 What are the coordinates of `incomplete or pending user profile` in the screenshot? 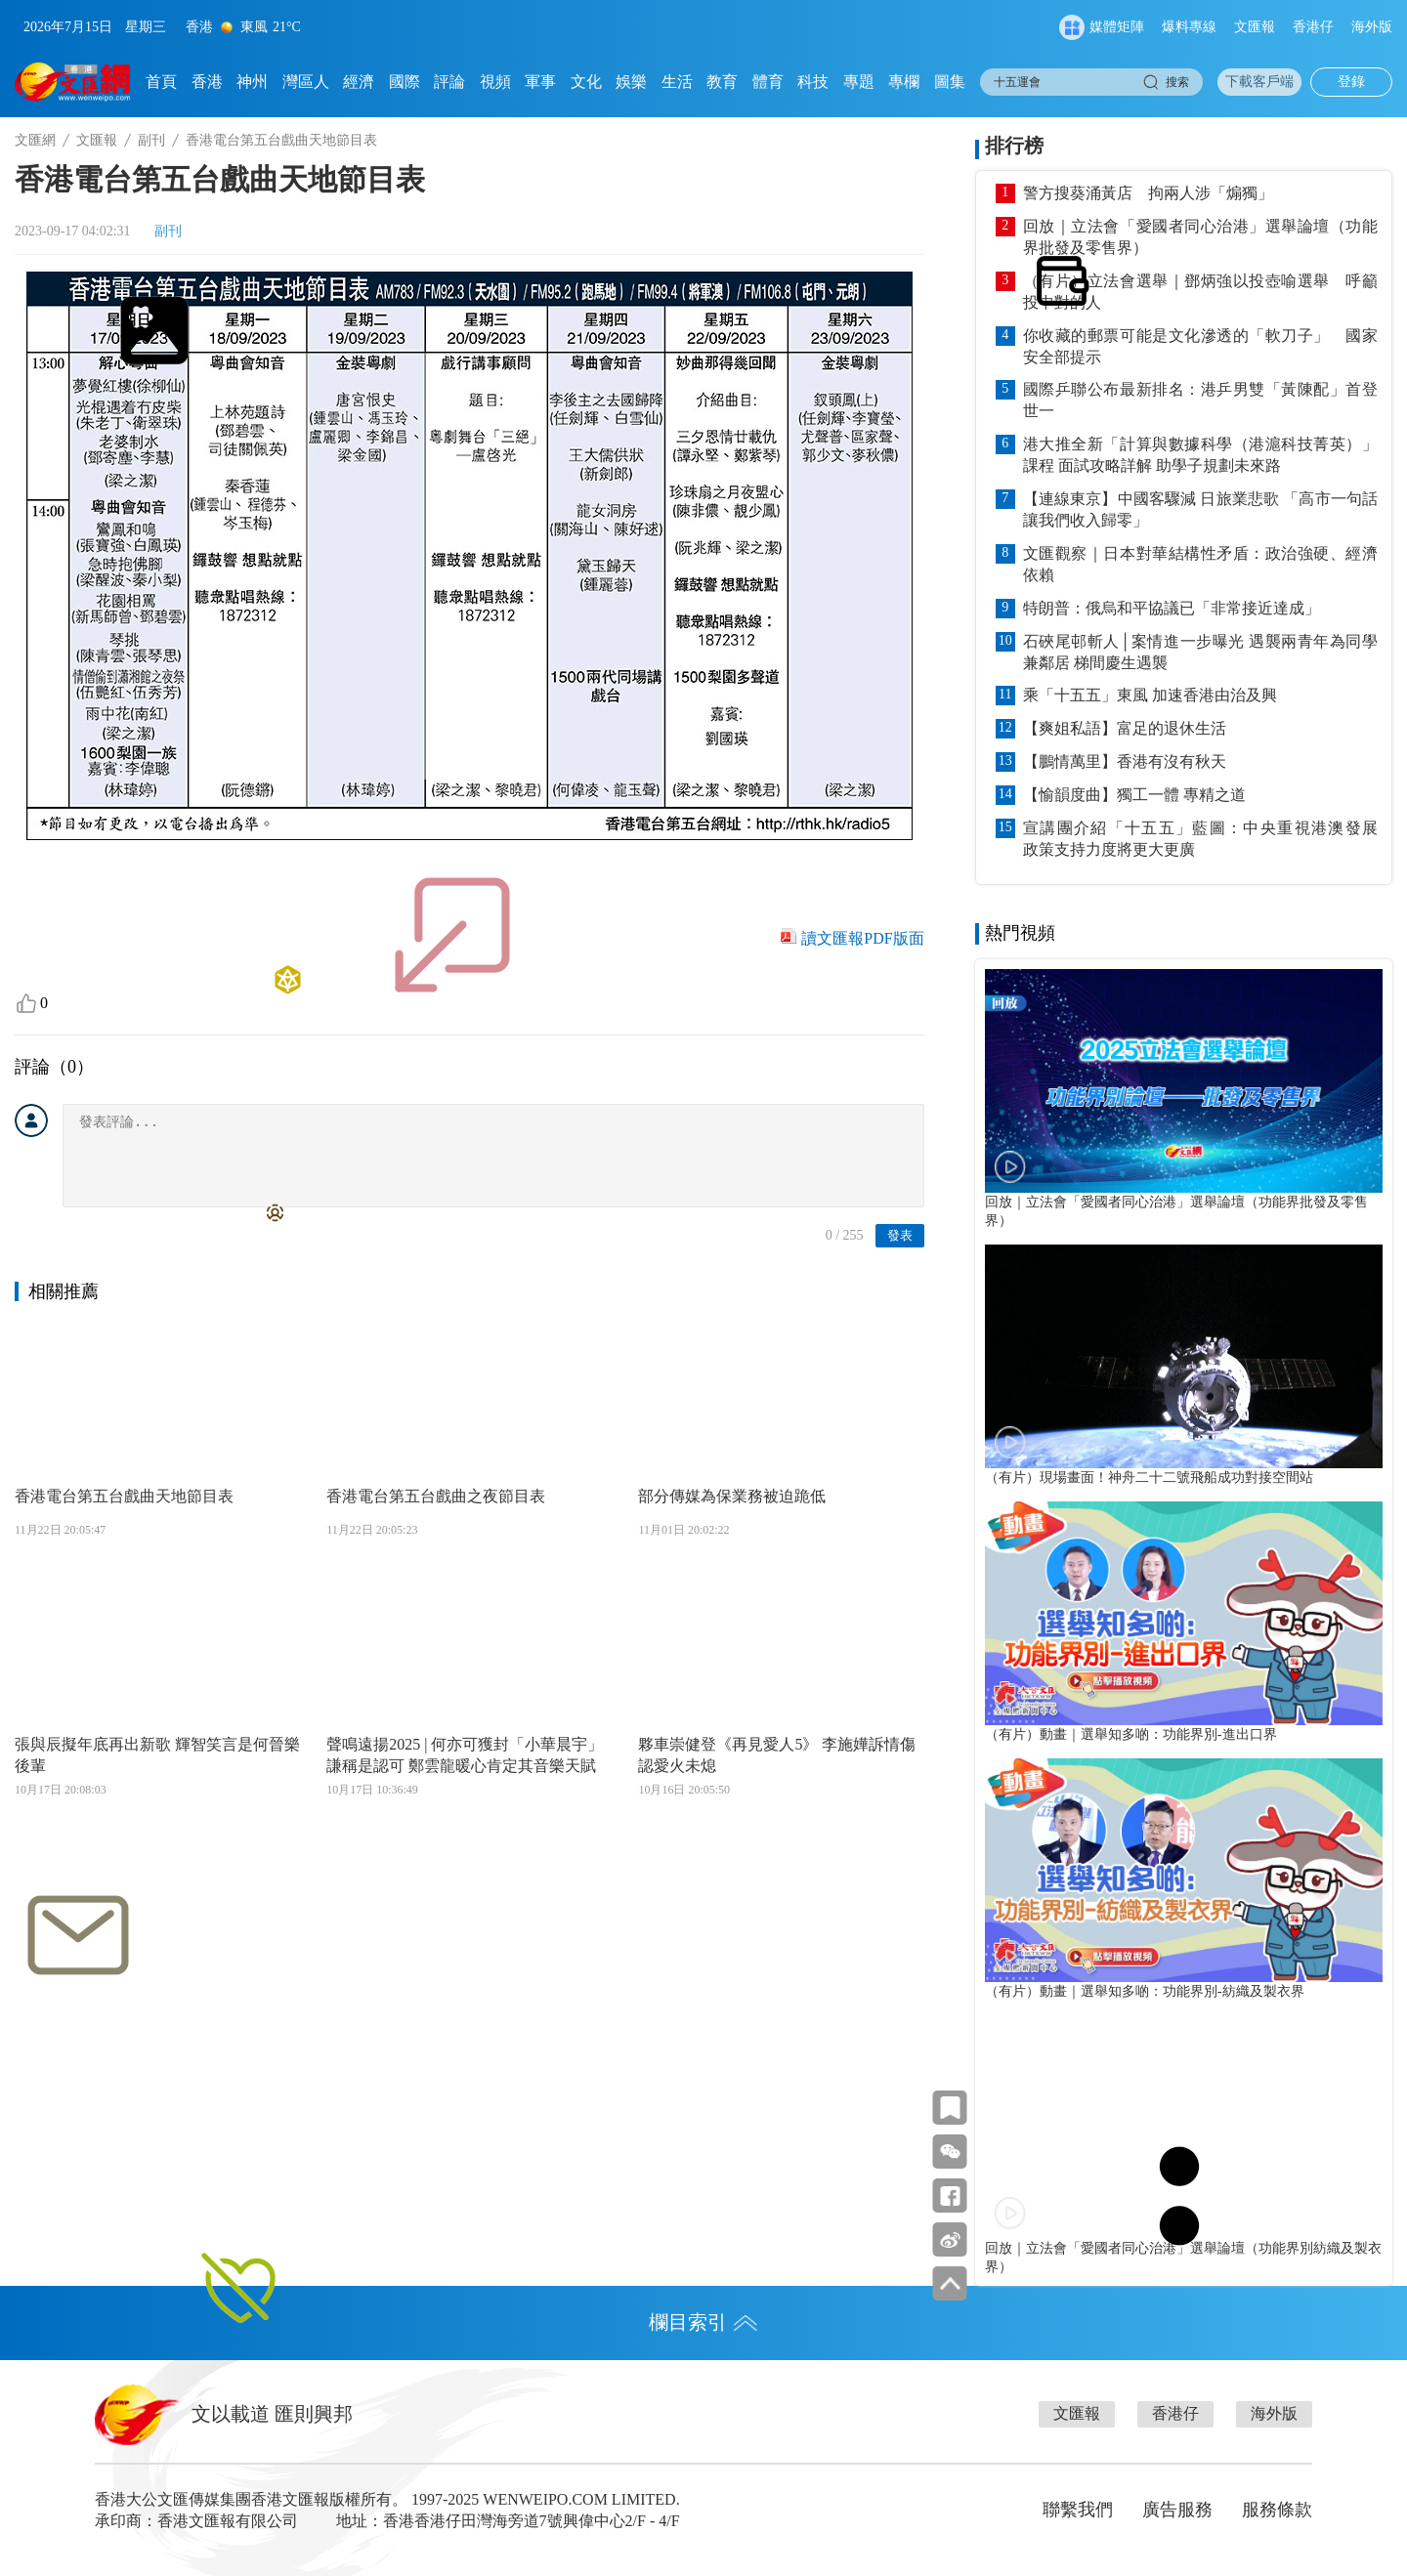 It's located at (275, 1212).